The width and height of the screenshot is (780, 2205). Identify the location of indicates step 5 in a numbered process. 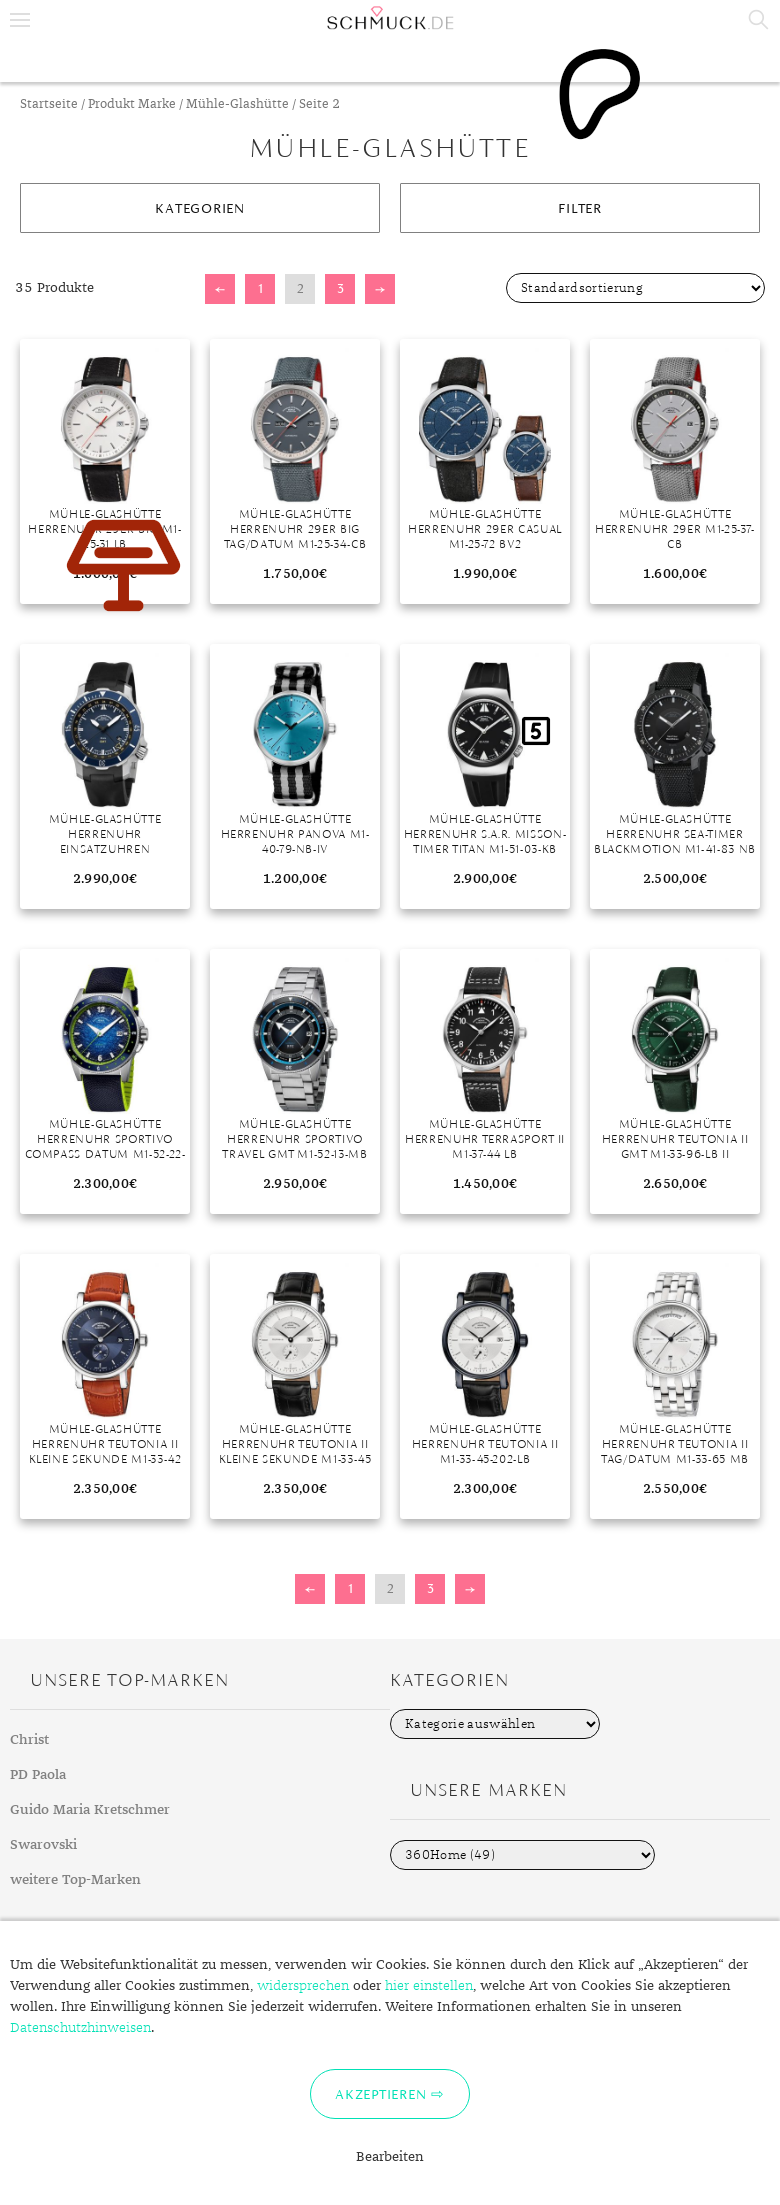
(536, 731).